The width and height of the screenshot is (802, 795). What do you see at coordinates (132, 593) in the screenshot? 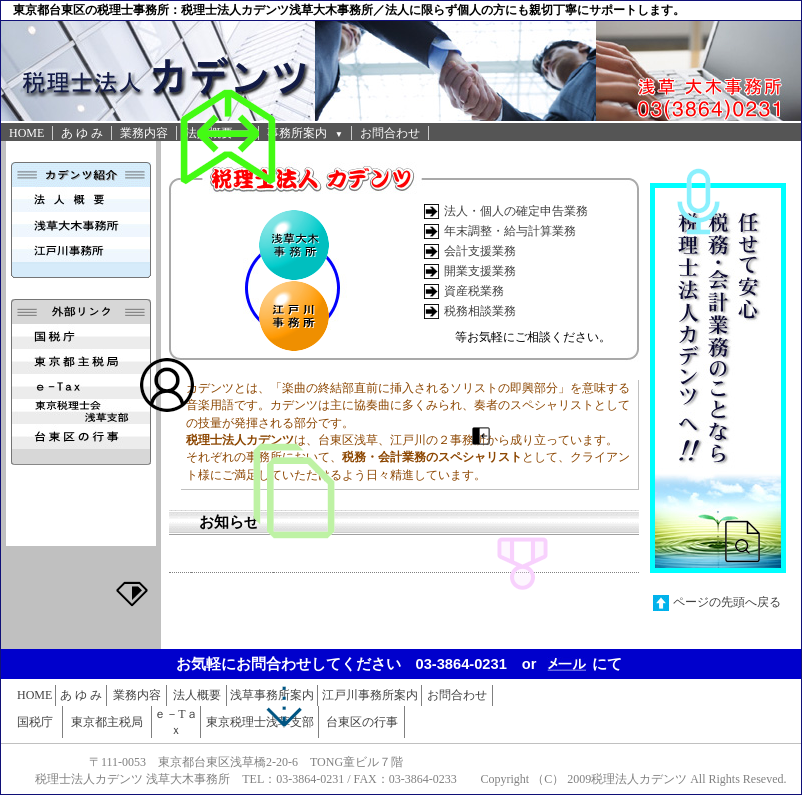
I see `ruby programming language file type indicator` at bounding box center [132, 593].